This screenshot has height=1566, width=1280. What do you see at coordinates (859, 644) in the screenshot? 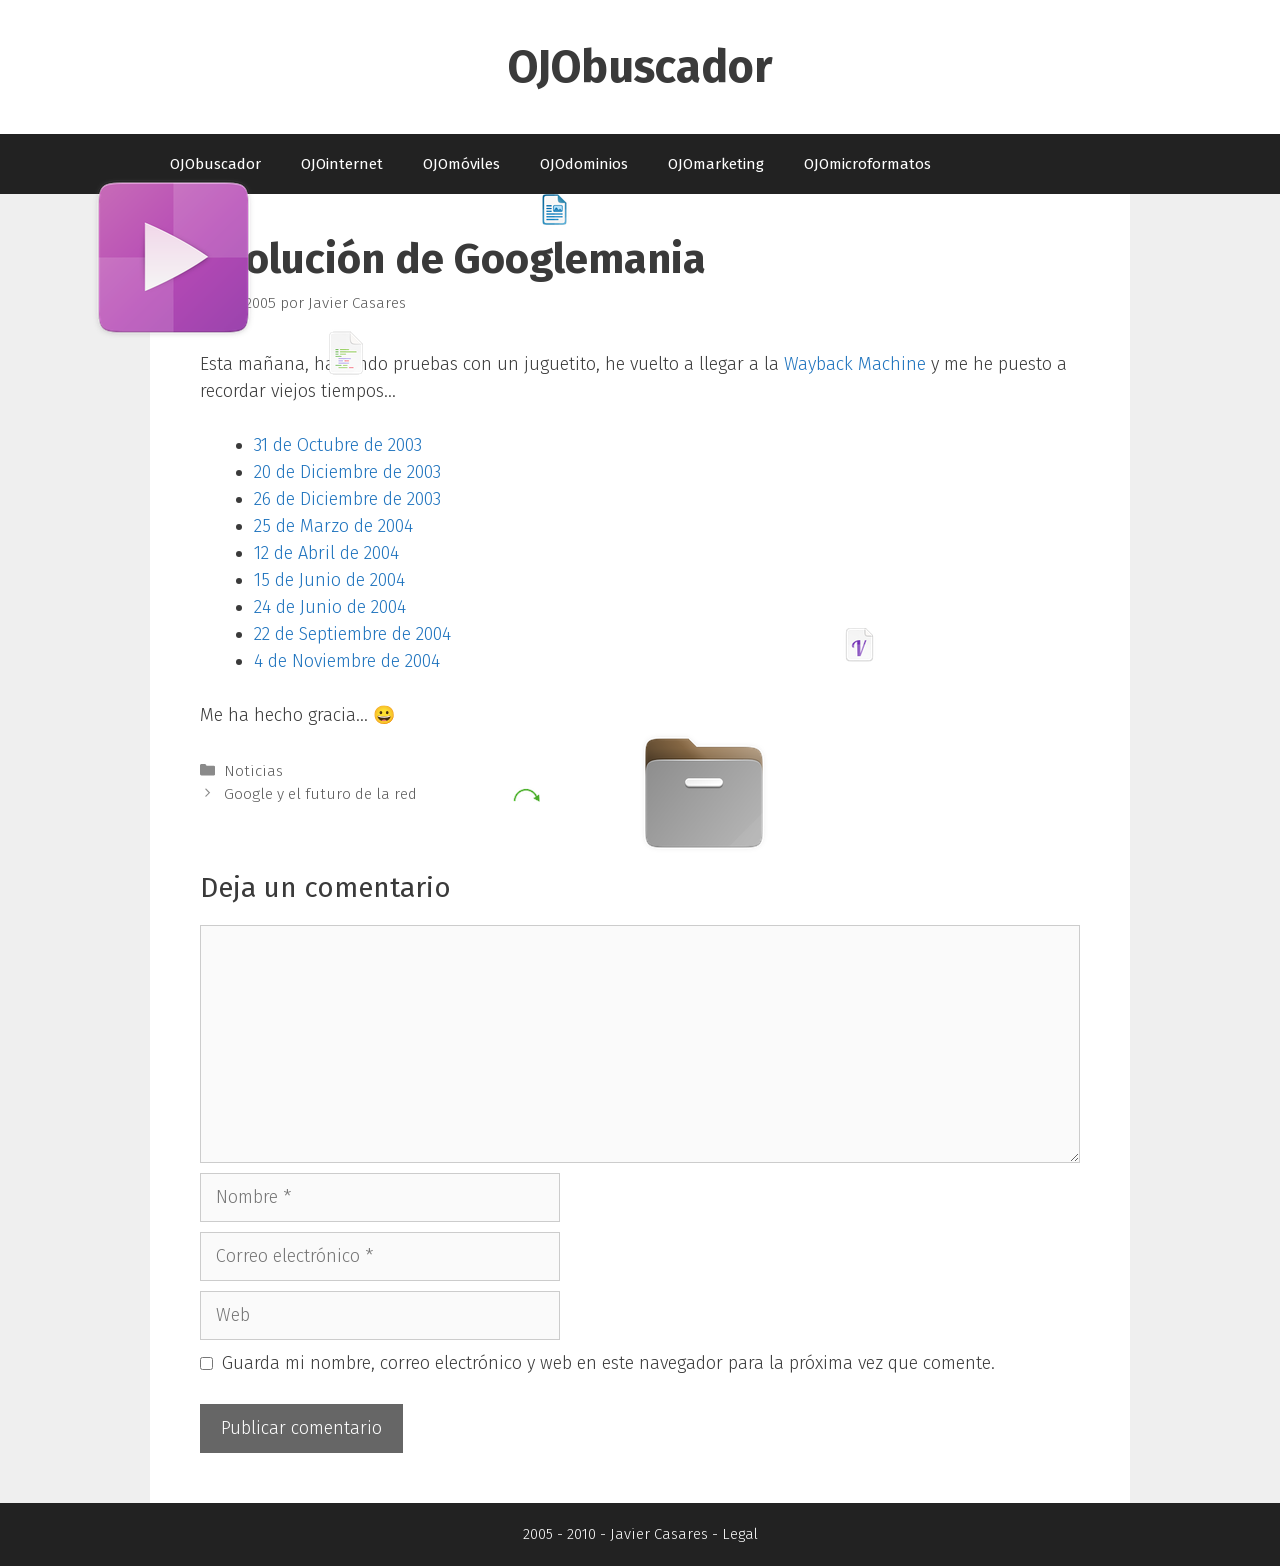
I see `vala source code file` at bounding box center [859, 644].